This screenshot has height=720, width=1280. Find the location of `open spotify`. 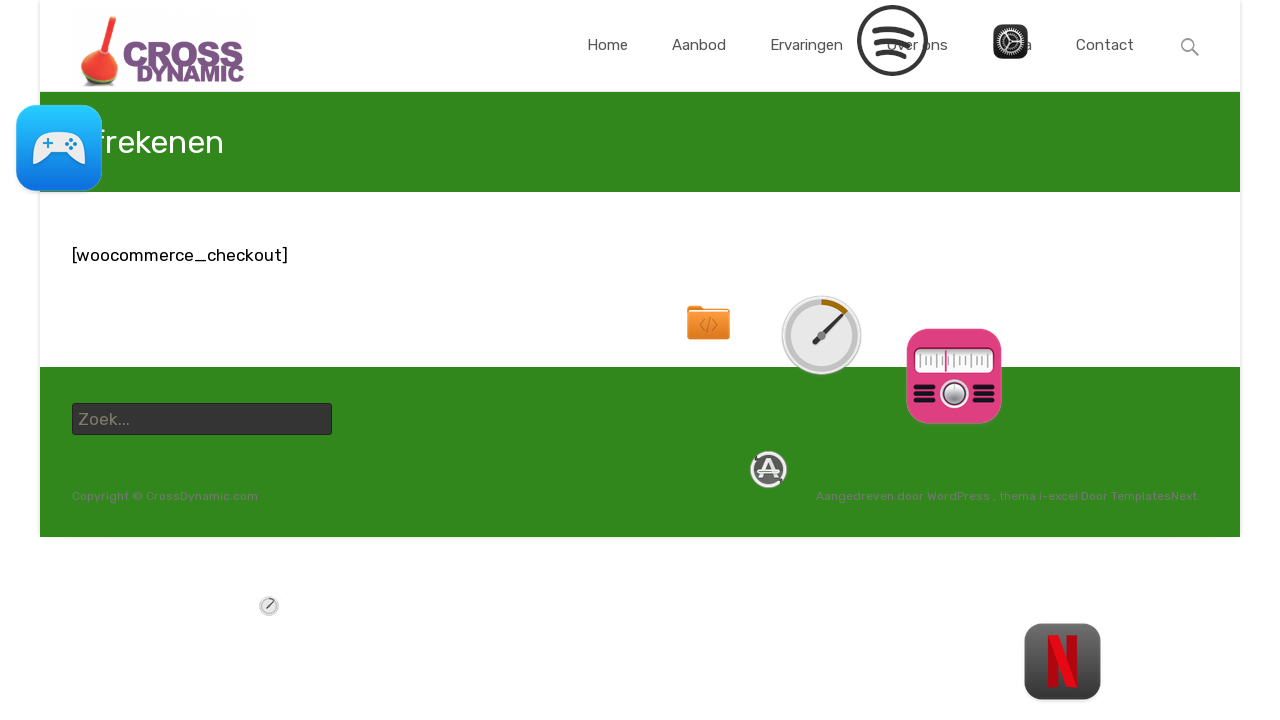

open spotify is located at coordinates (892, 40).